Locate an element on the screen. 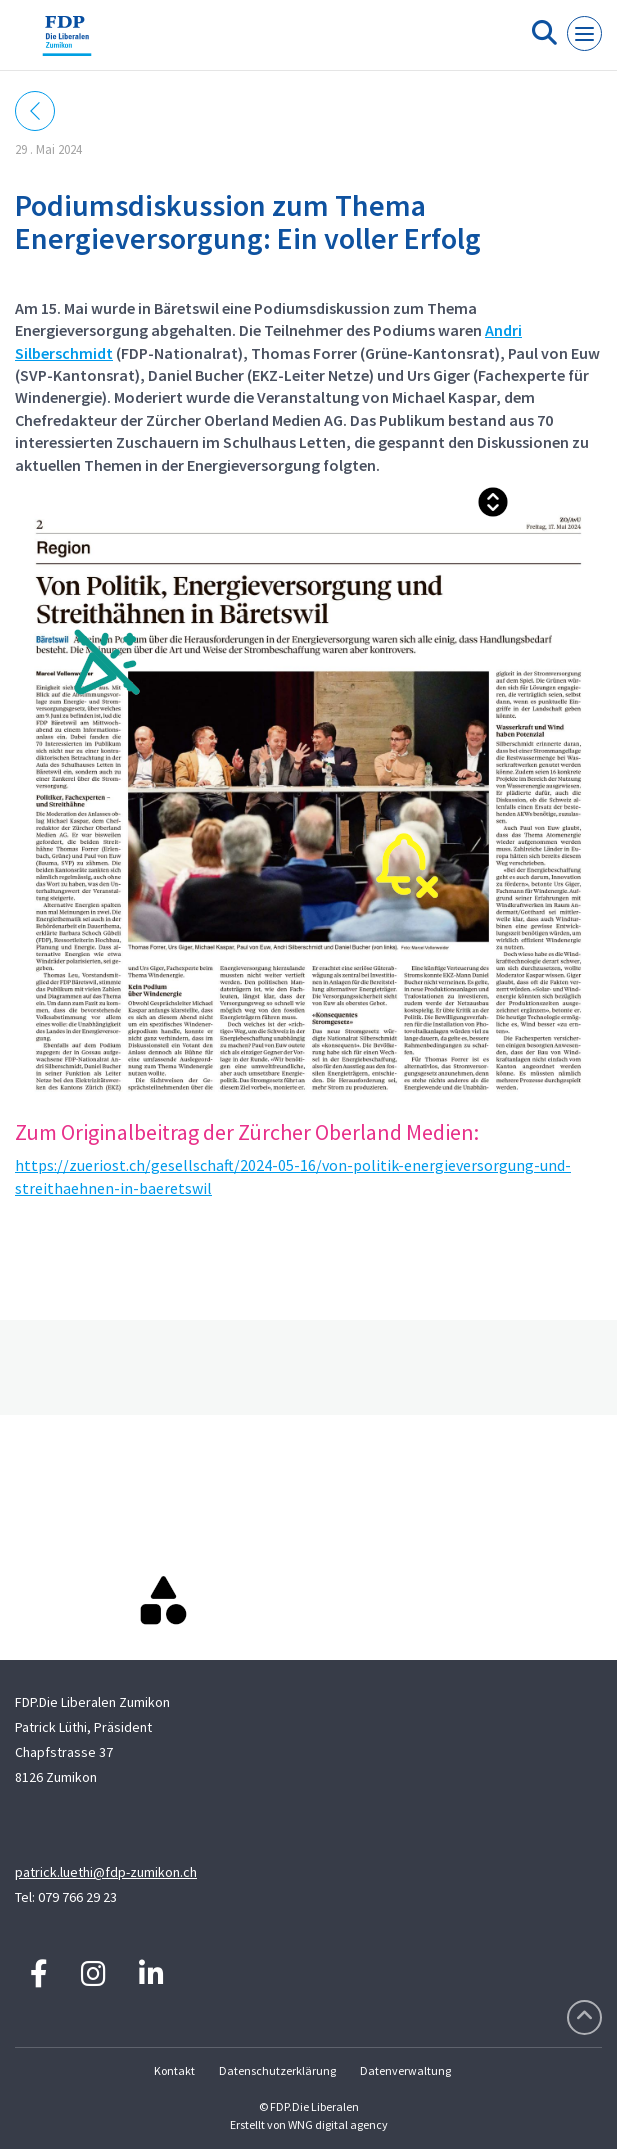  access shape tools or drawing options is located at coordinates (163, 1601).